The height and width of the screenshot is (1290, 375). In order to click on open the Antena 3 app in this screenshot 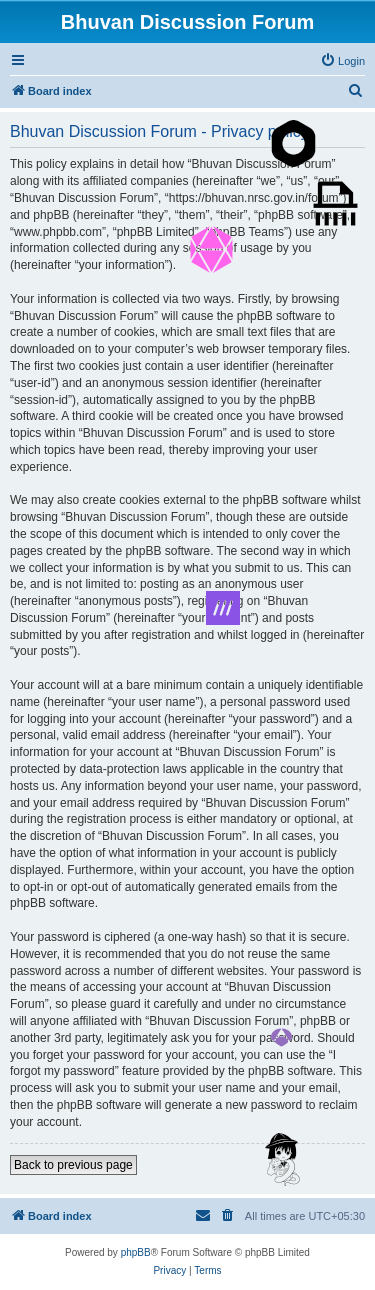, I will do `click(281, 1037)`.